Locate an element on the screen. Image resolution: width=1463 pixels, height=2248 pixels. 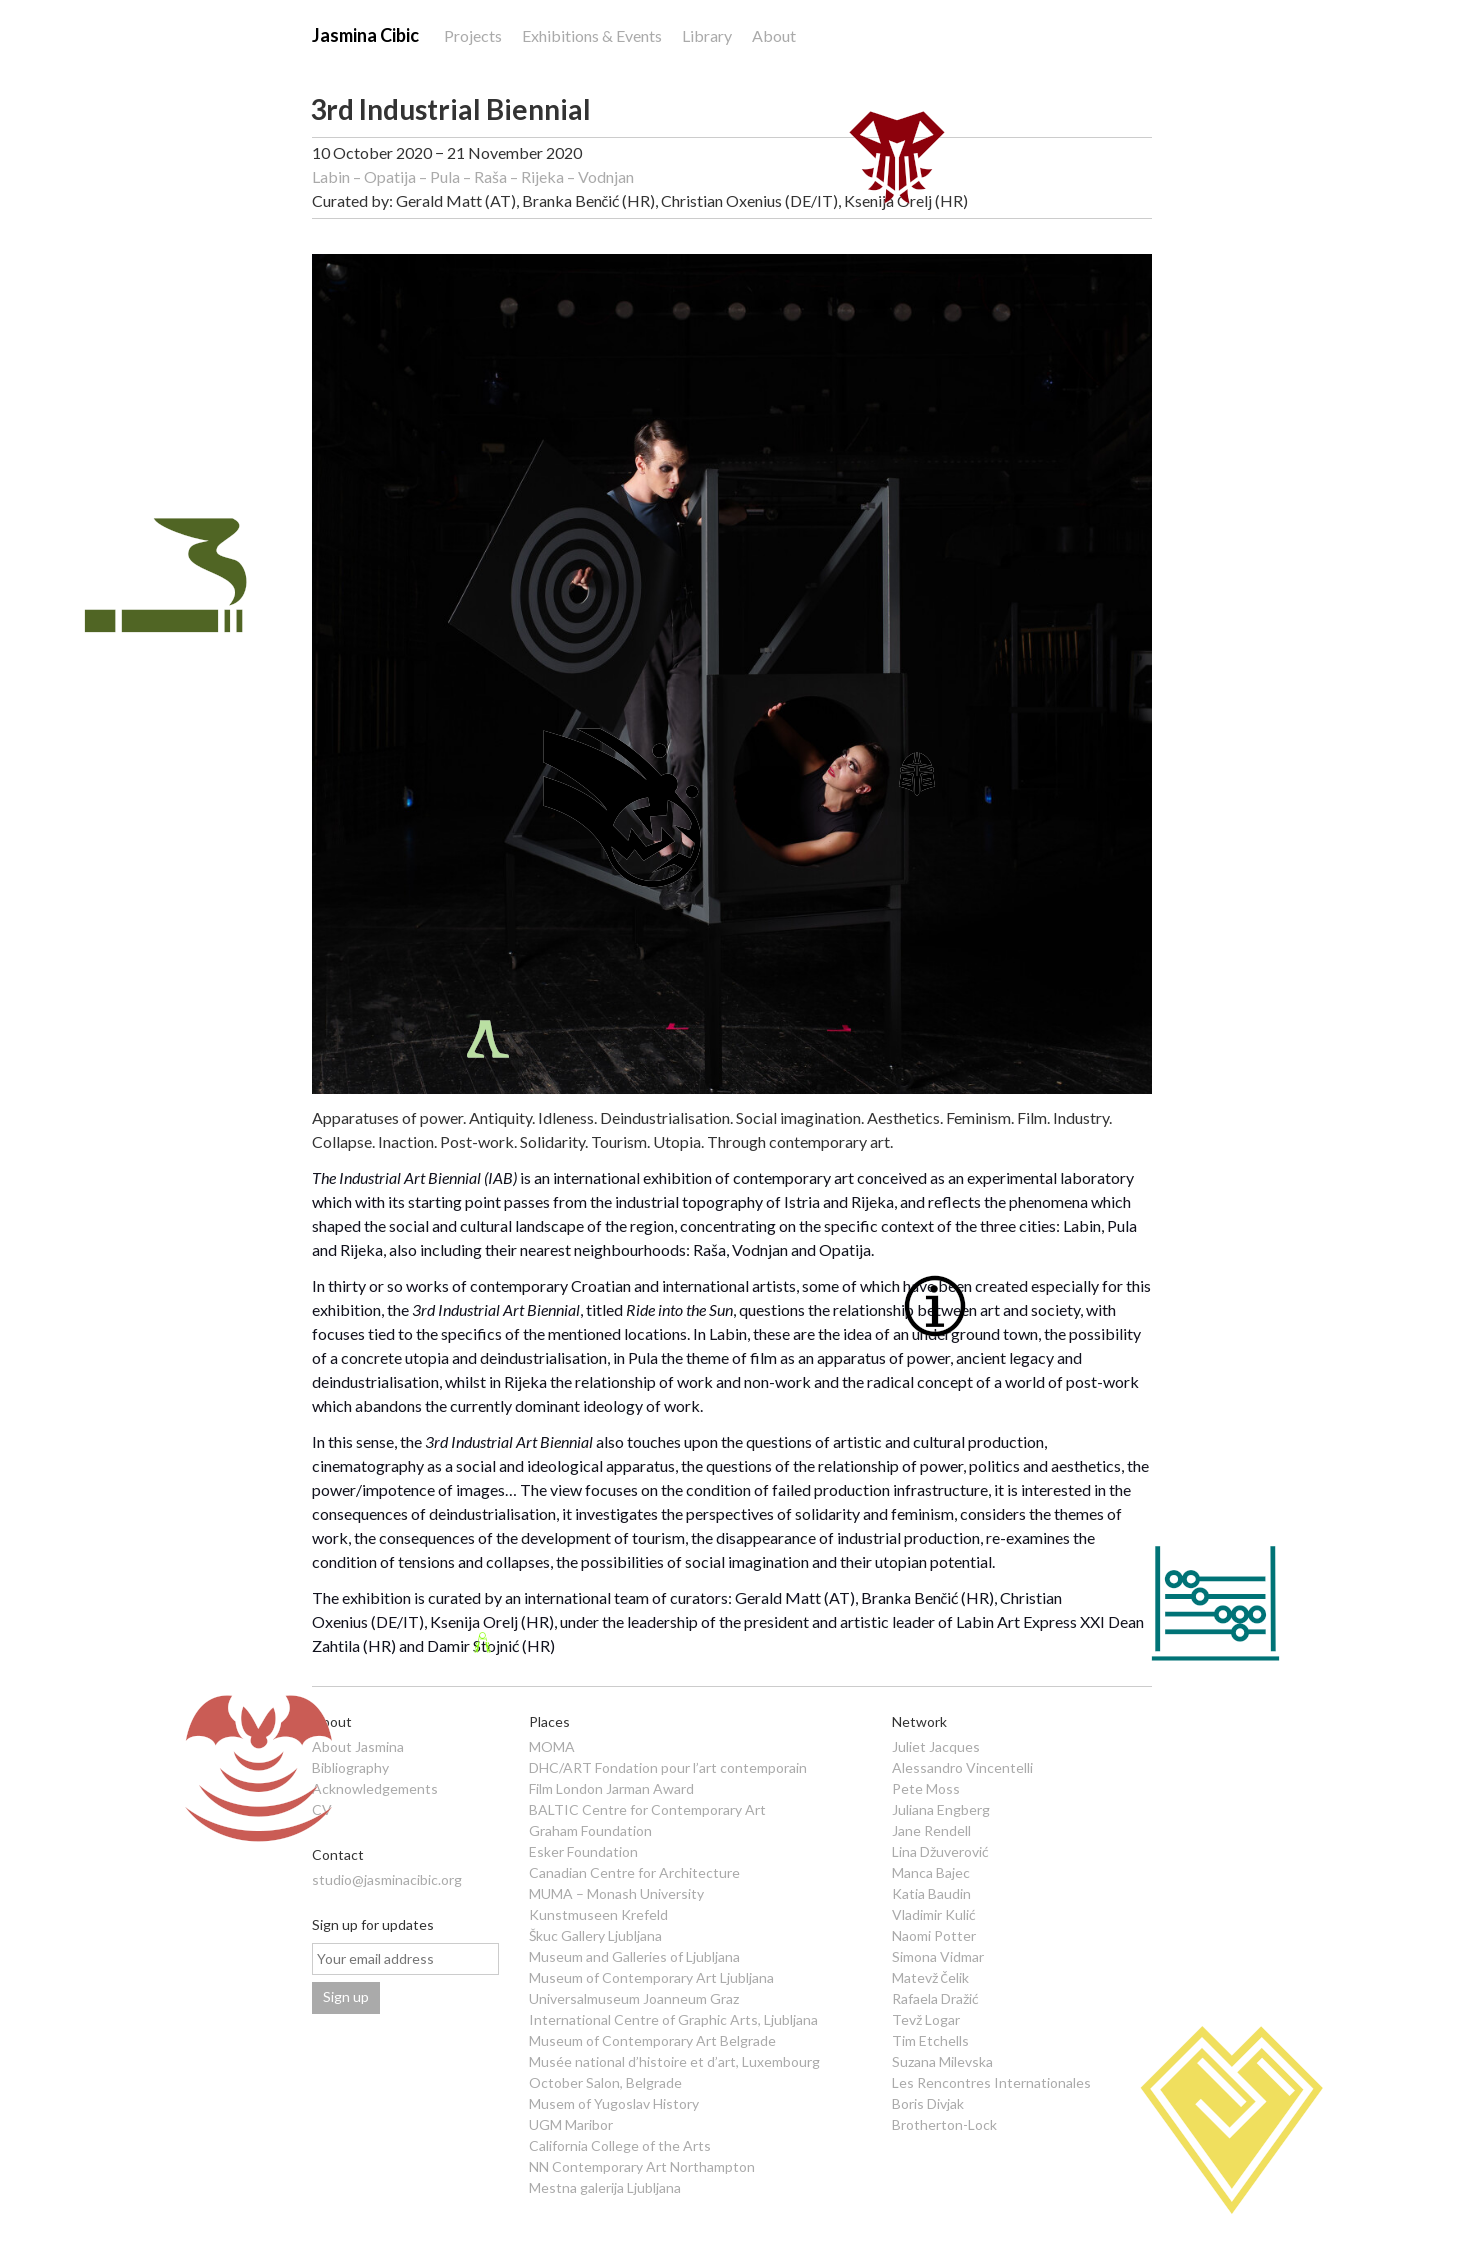
represents a creature type or monster in a game is located at coordinates (897, 157).